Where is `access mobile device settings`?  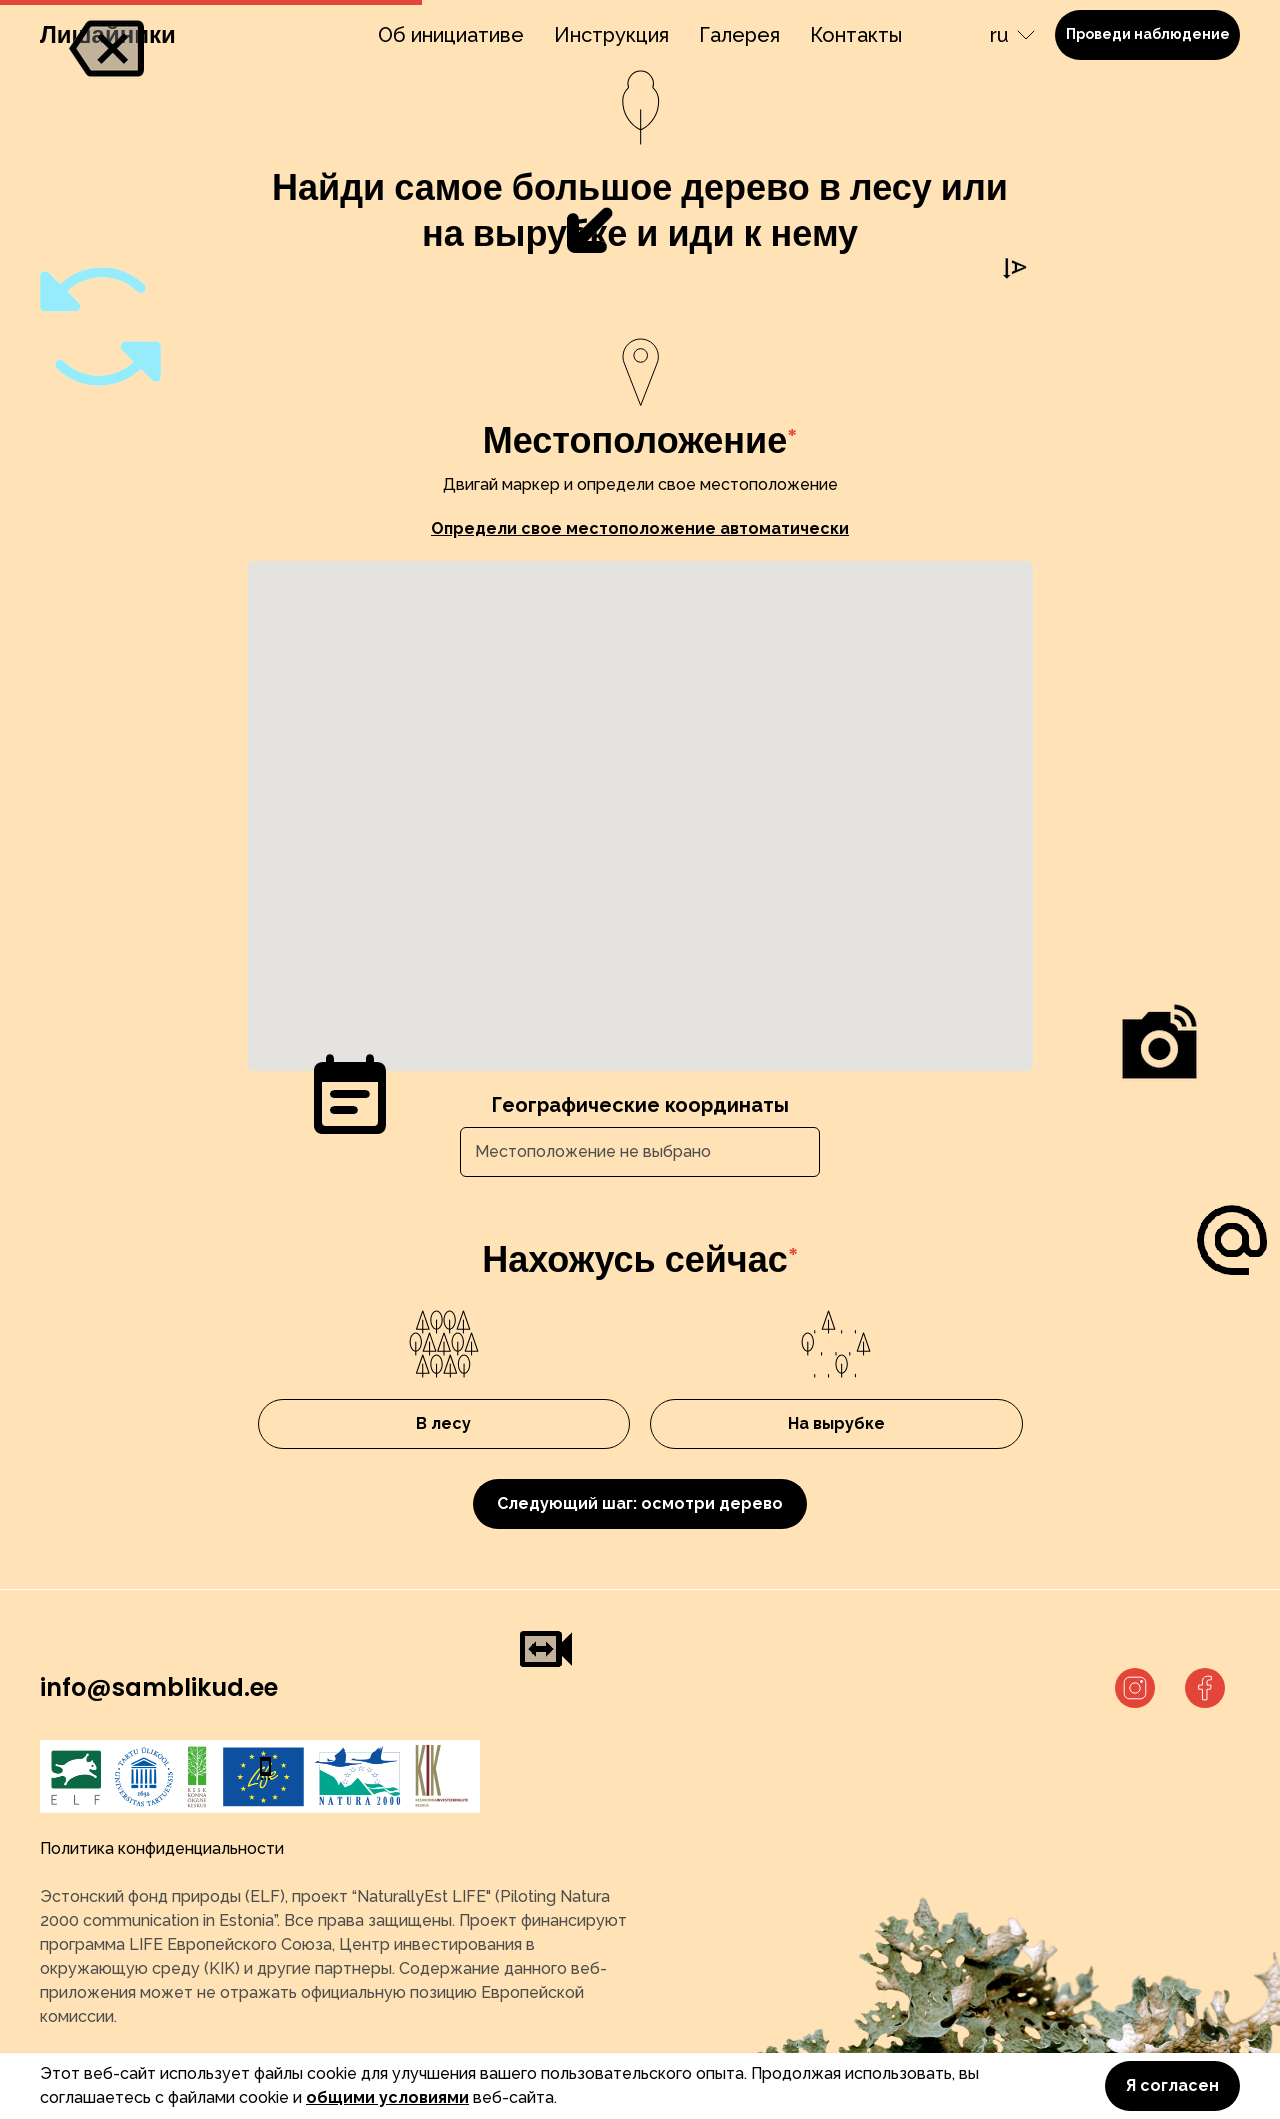
access mobile device settings is located at coordinates (265, 1768).